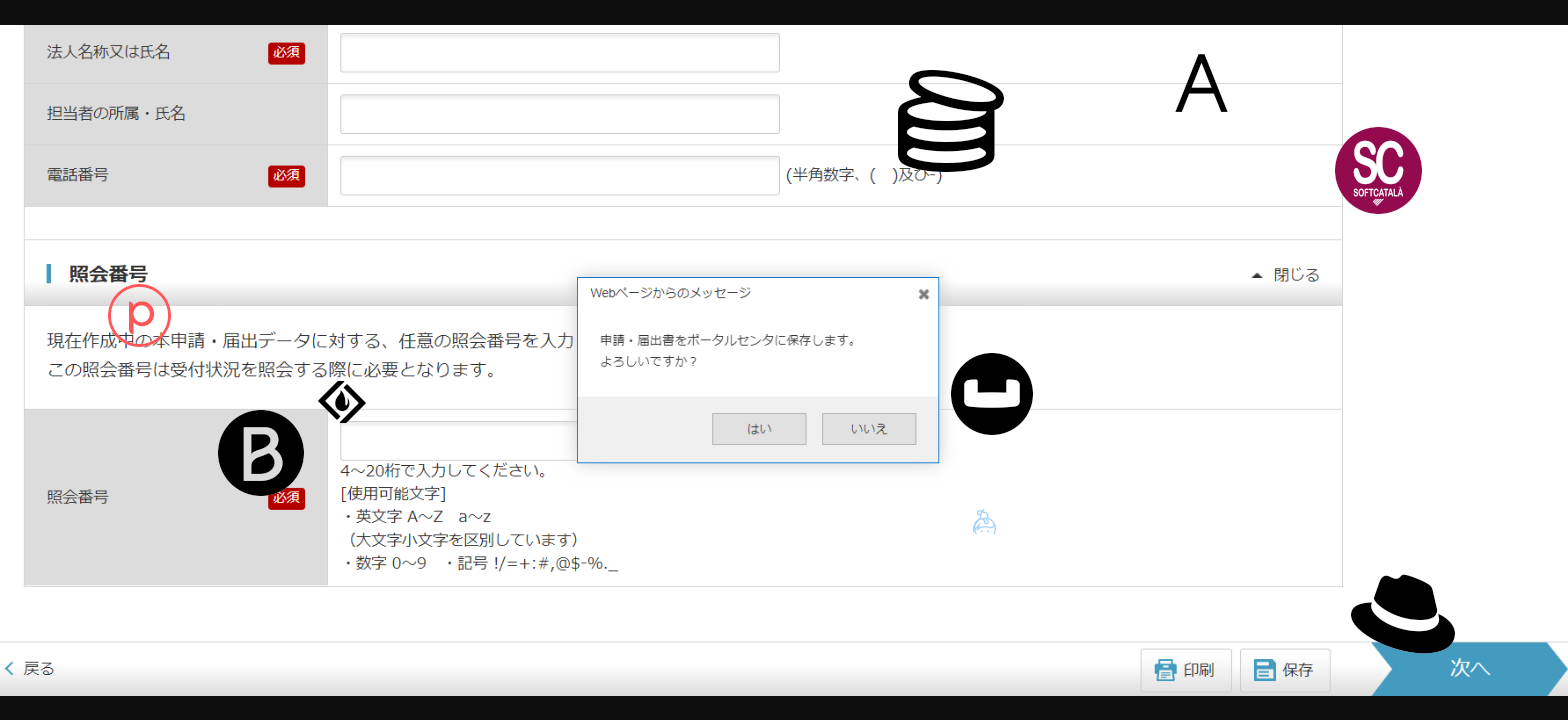 The image size is (1568, 720). Describe the element at coordinates (261, 453) in the screenshot. I see `brevo email marketing platform logo` at that location.